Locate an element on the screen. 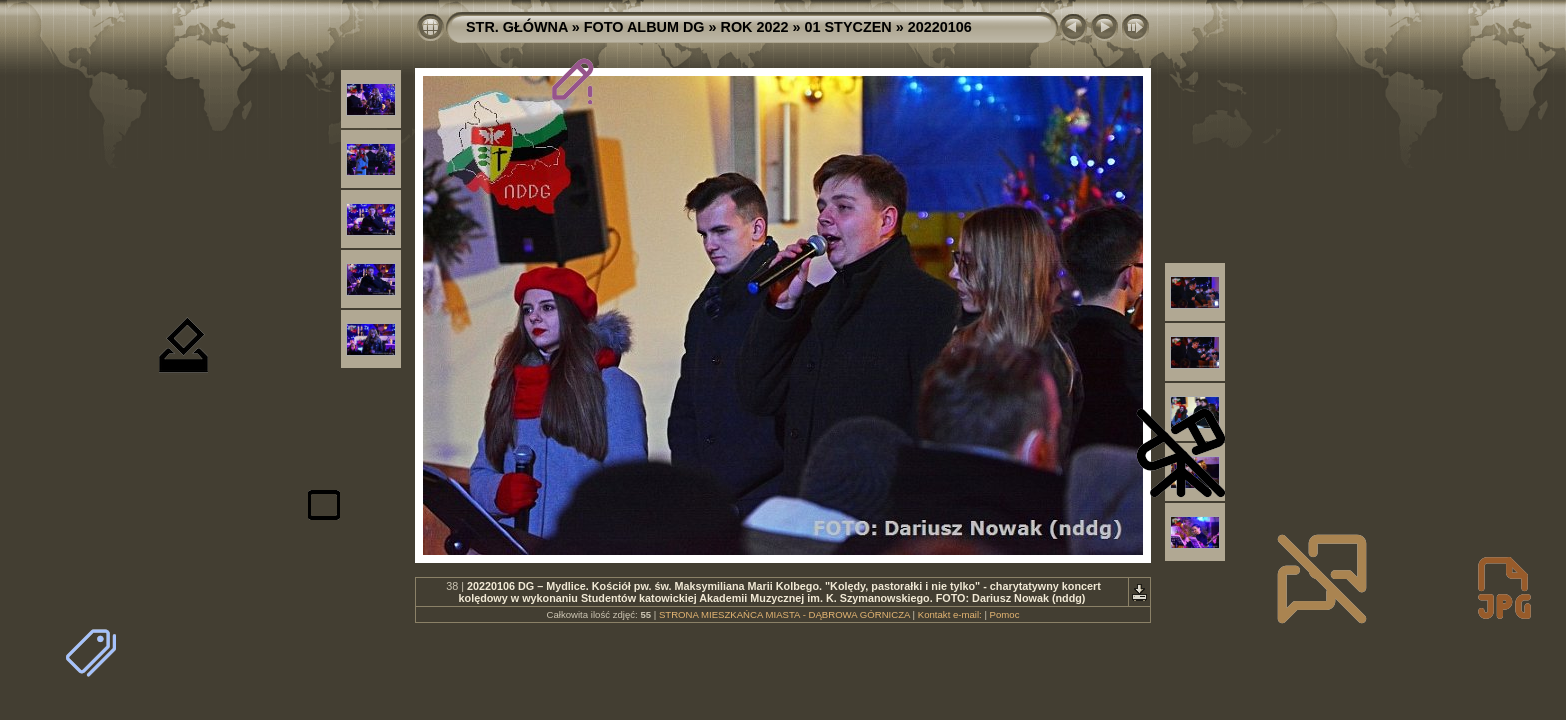 The height and width of the screenshot is (720, 1566). view tags or labels is located at coordinates (91, 653).